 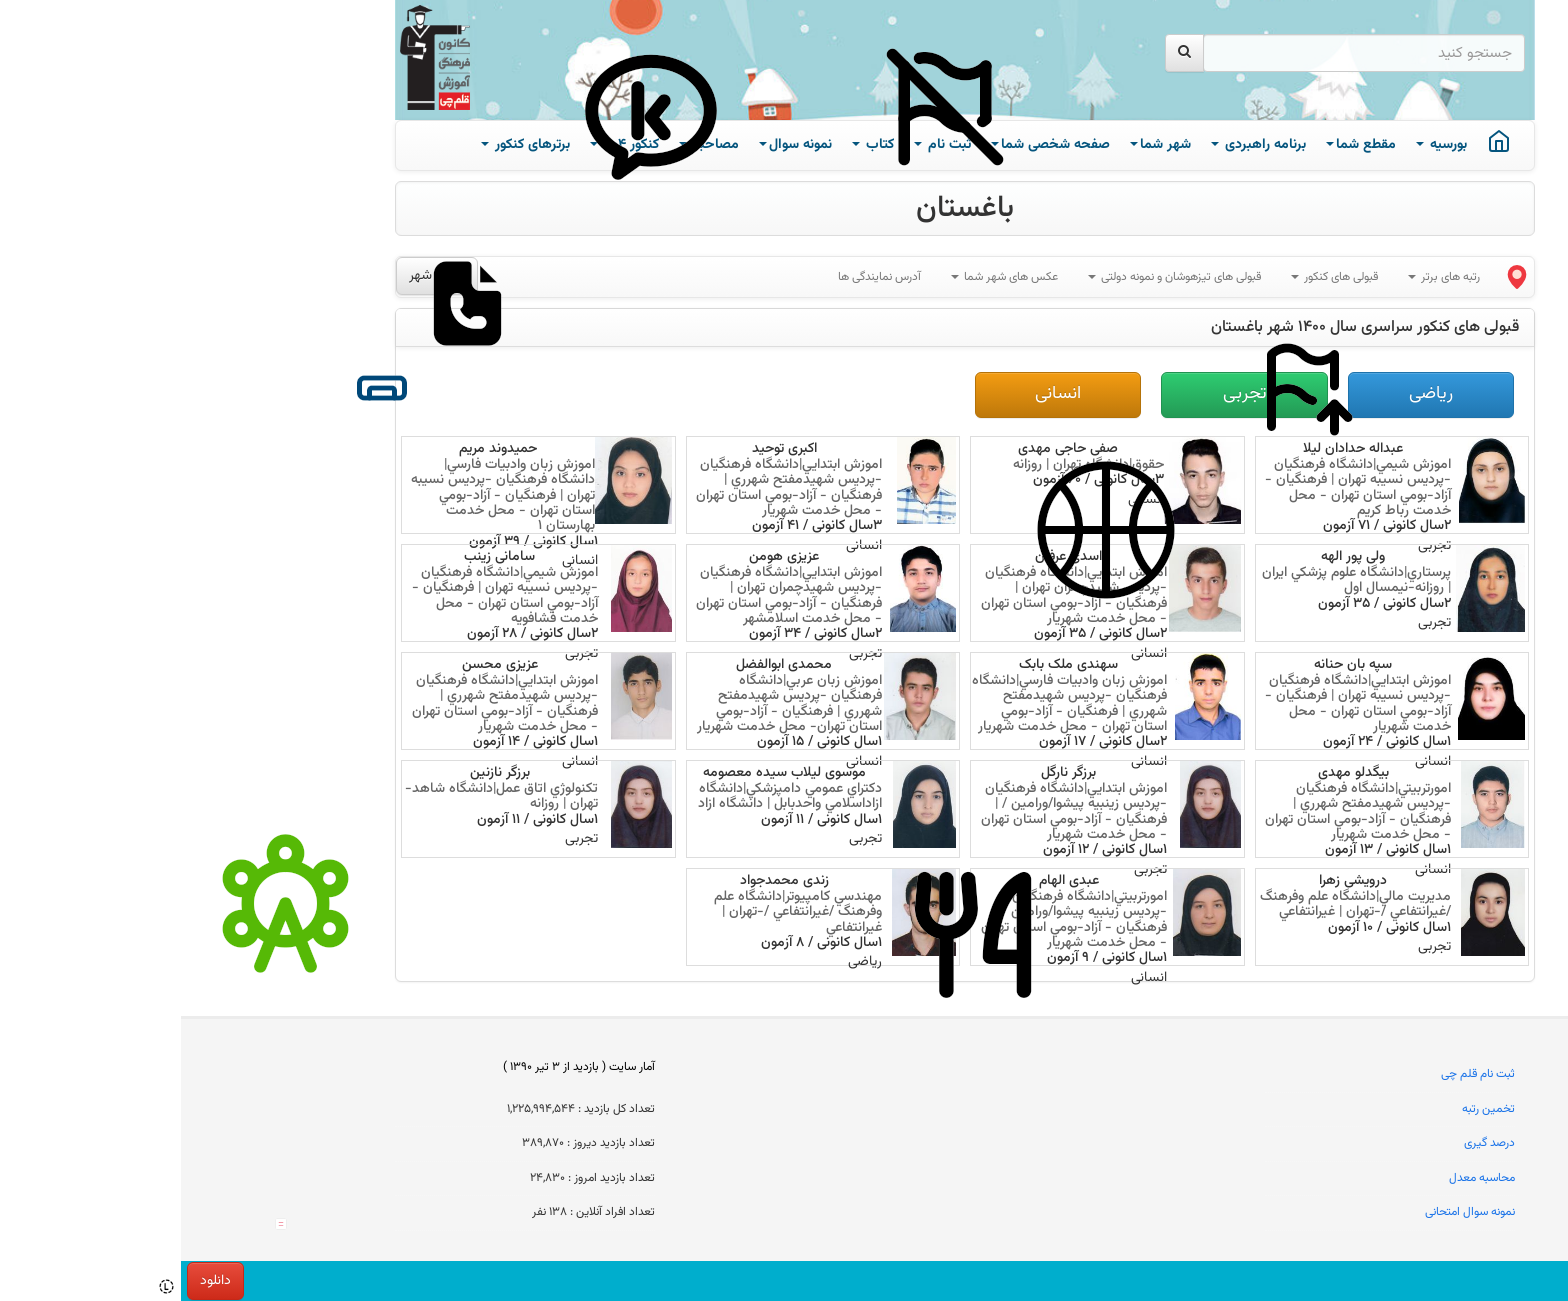 What do you see at coordinates (651, 114) in the screenshot?
I see `open KakaoTalk messaging app` at bounding box center [651, 114].